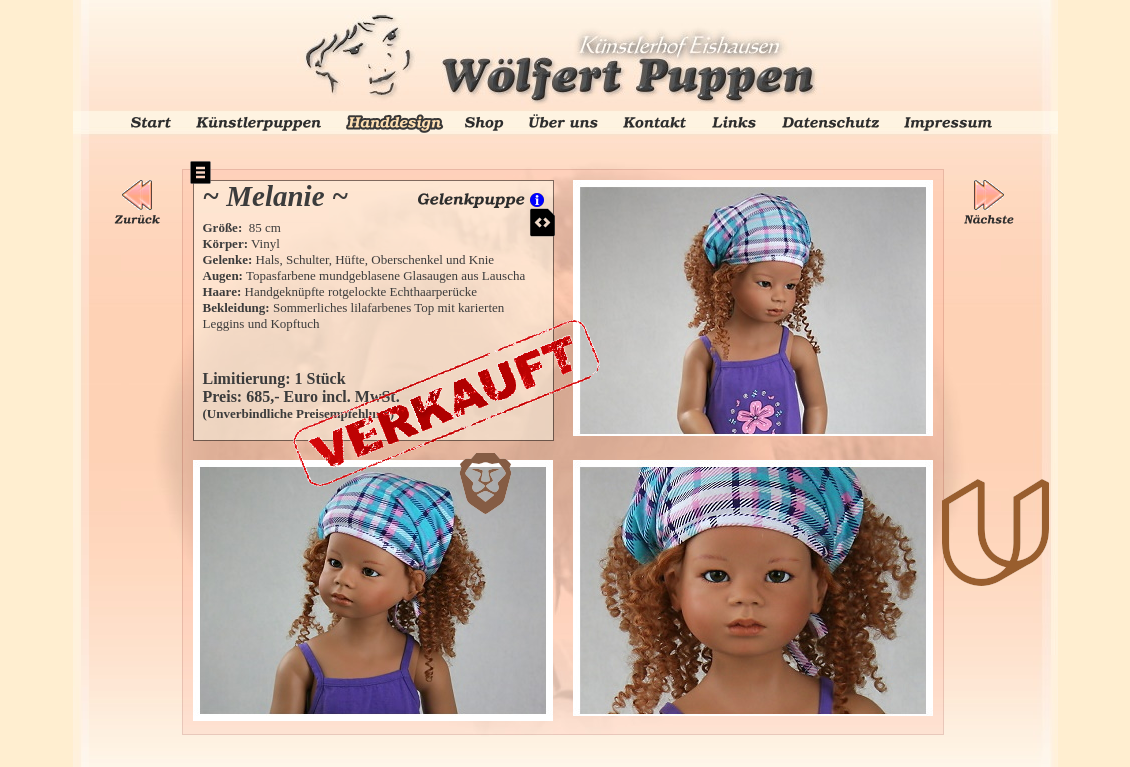  Describe the element at coordinates (200, 172) in the screenshot. I see `view document list` at that location.